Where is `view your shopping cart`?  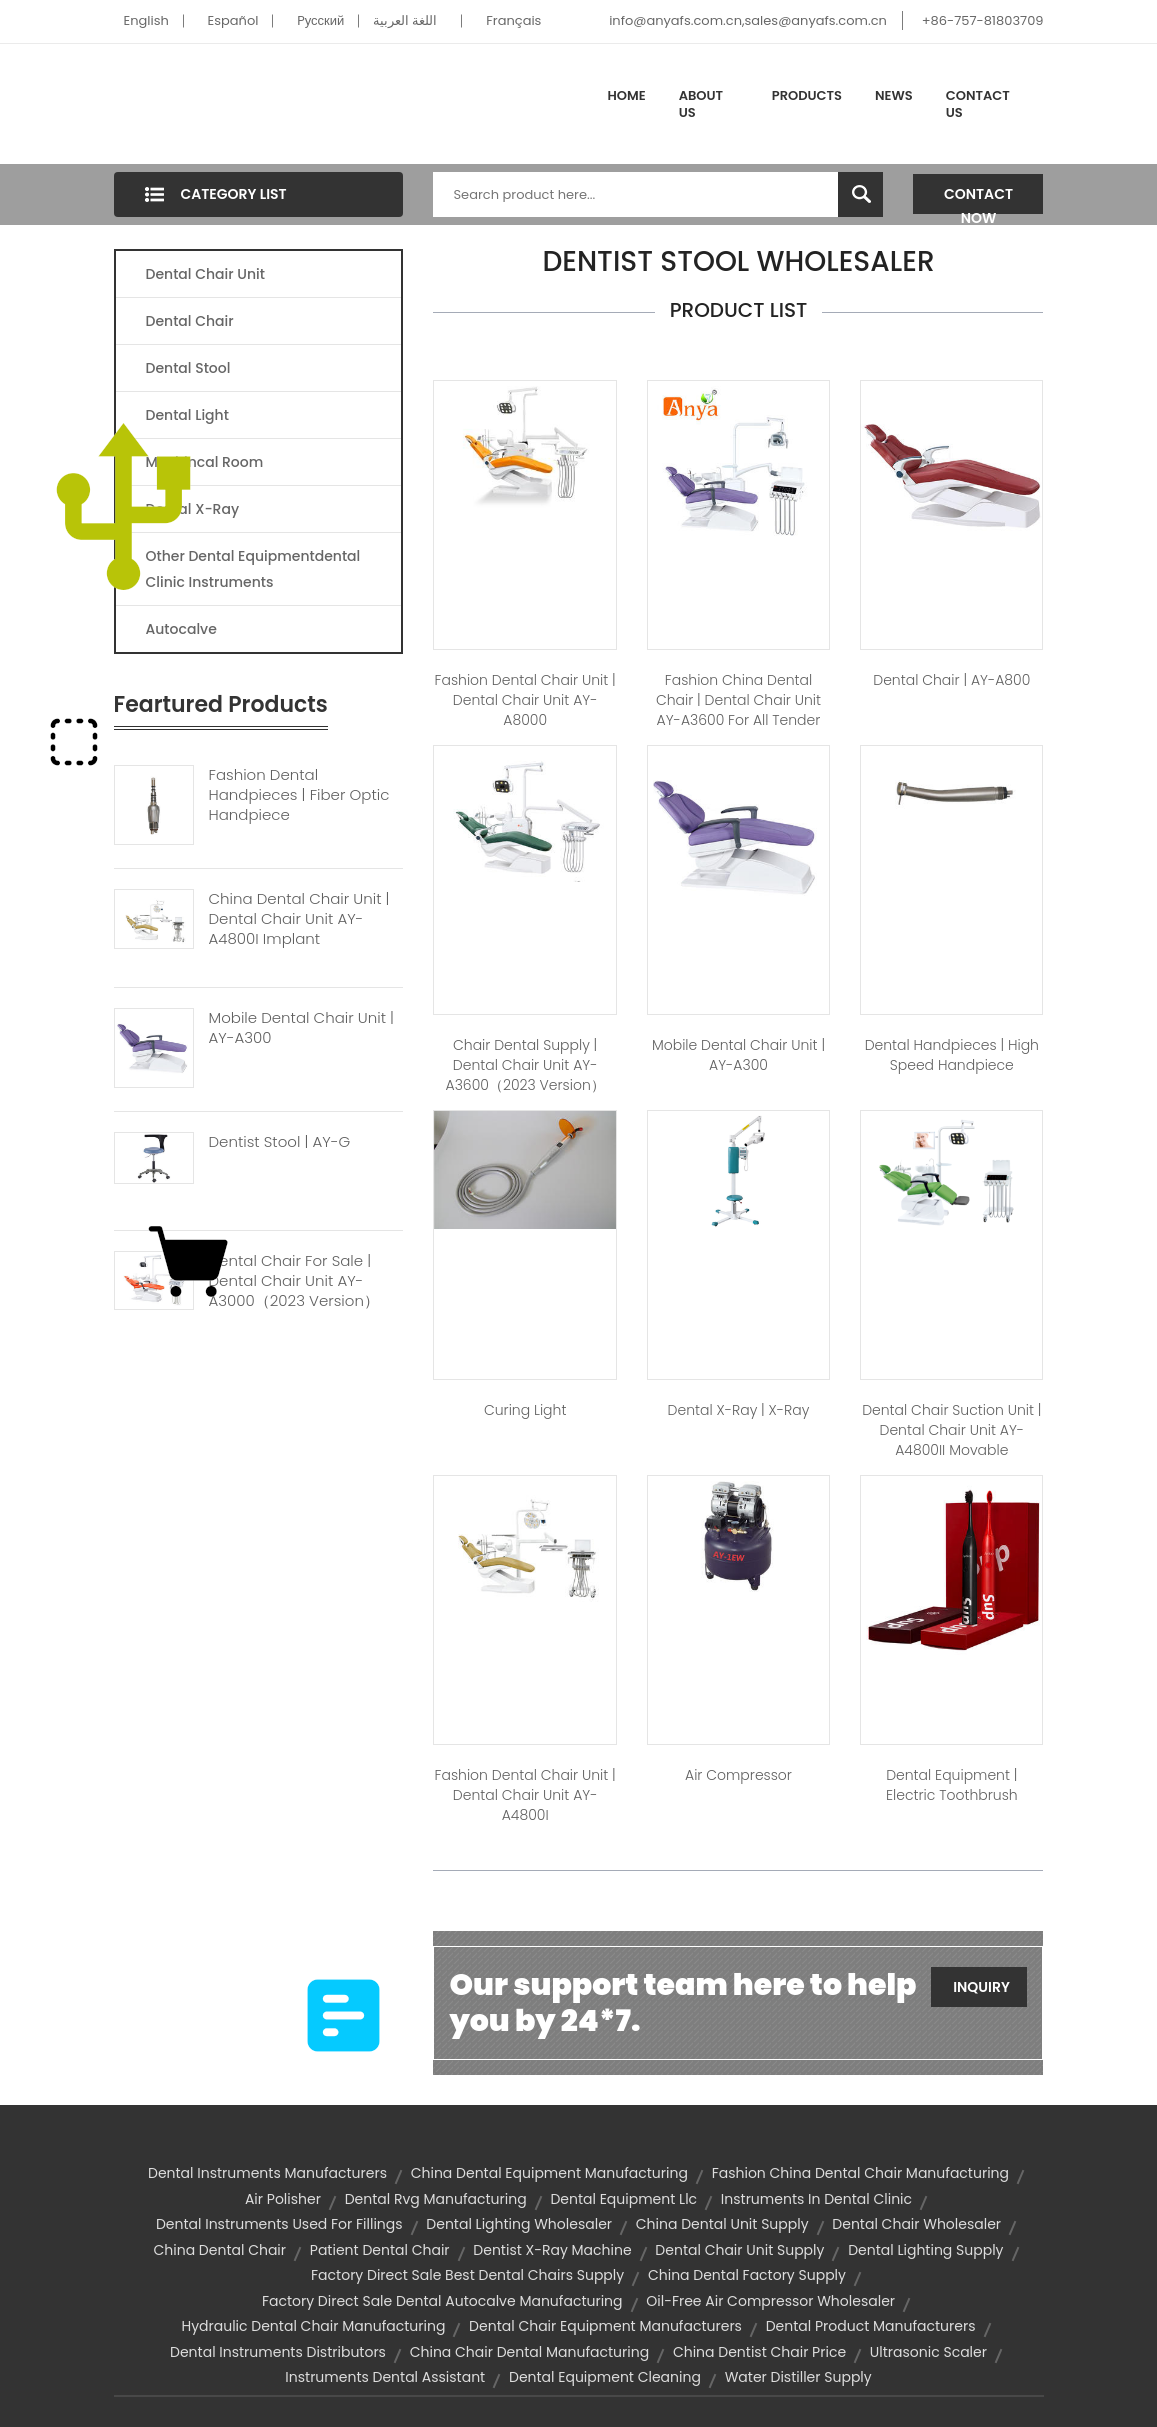
view your shopping cart is located at coordinates (189, 1261).